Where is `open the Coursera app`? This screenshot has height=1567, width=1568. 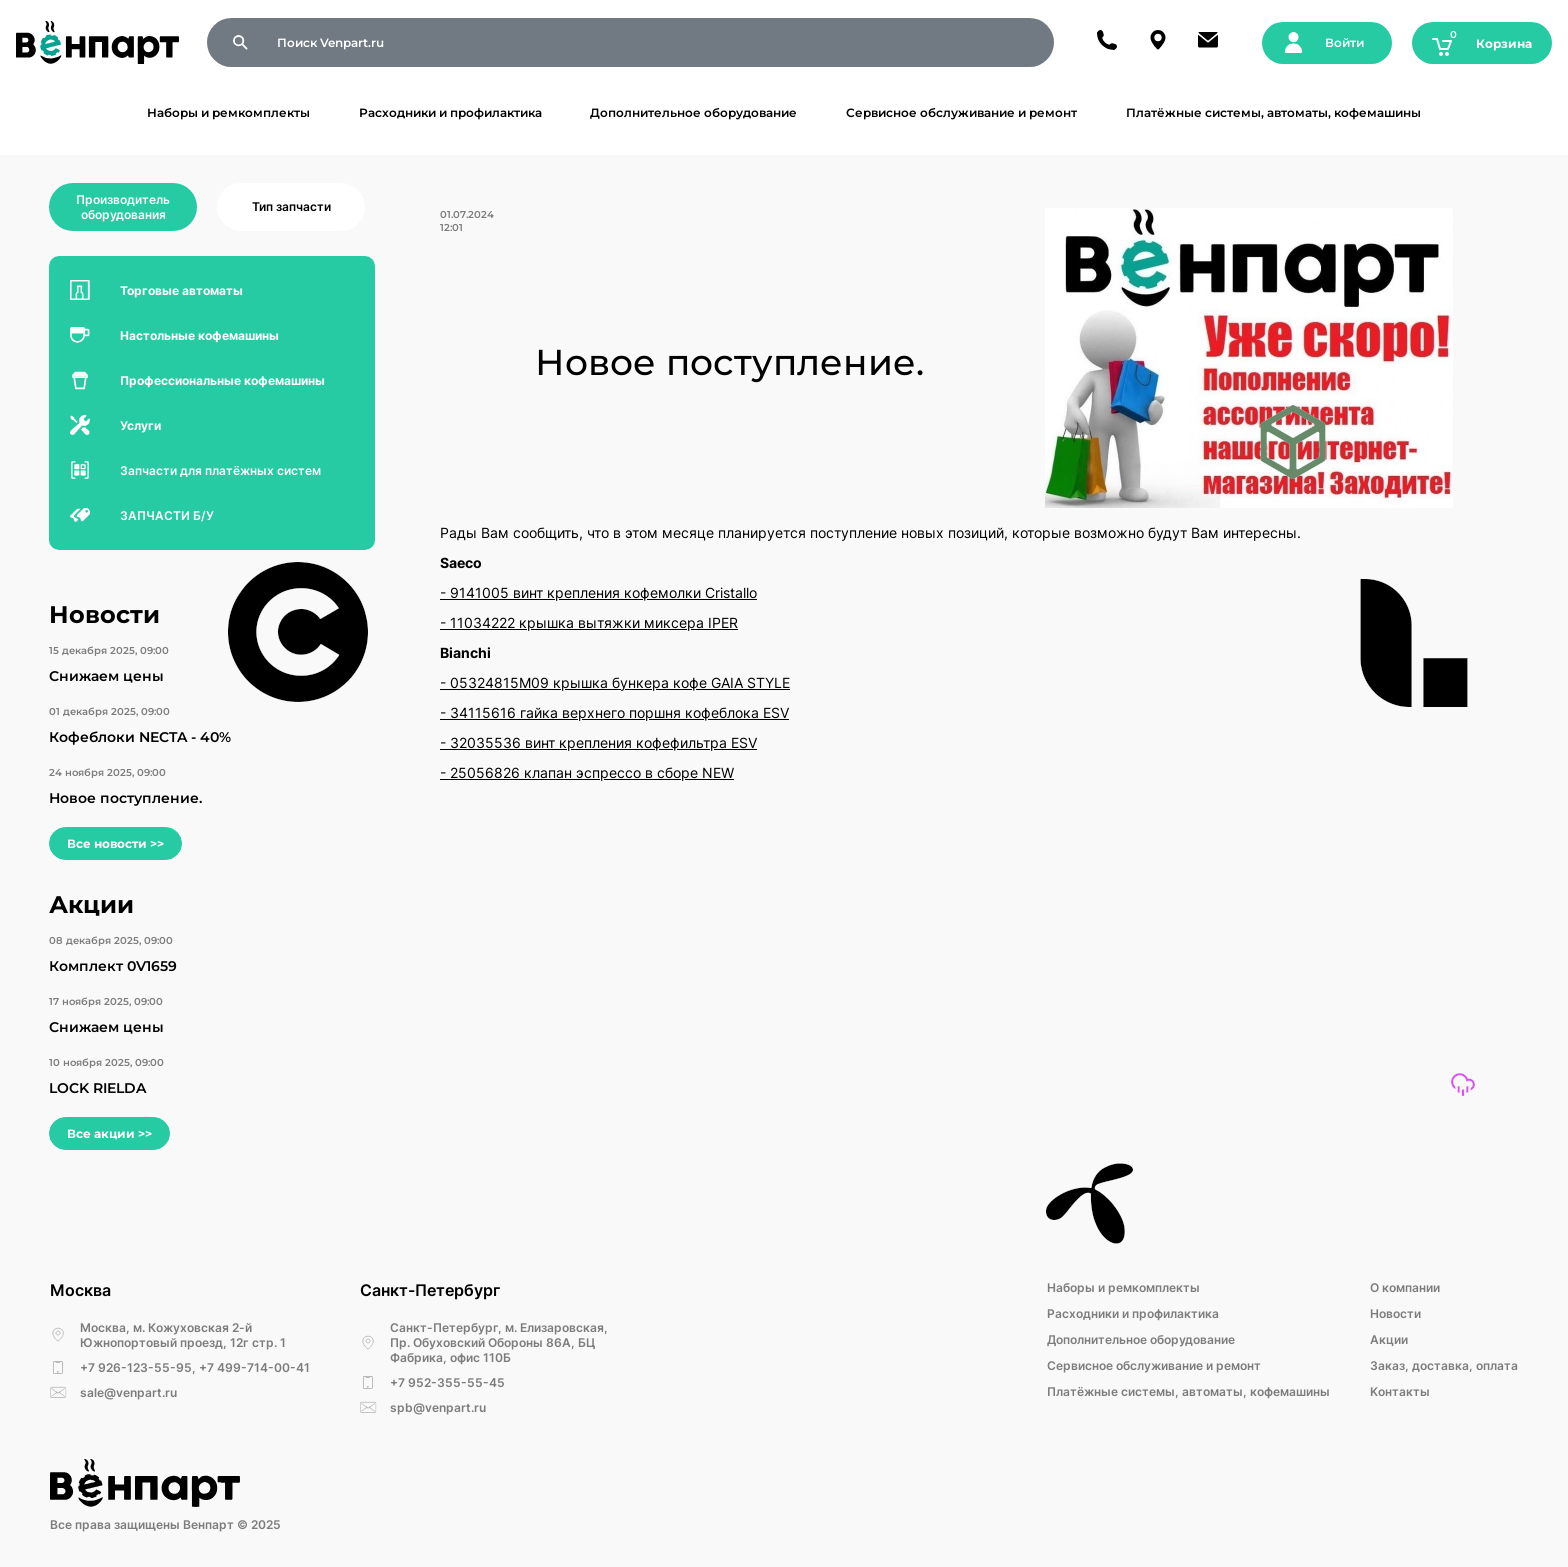 open the Coursera app is located at coordinates (298, 632).